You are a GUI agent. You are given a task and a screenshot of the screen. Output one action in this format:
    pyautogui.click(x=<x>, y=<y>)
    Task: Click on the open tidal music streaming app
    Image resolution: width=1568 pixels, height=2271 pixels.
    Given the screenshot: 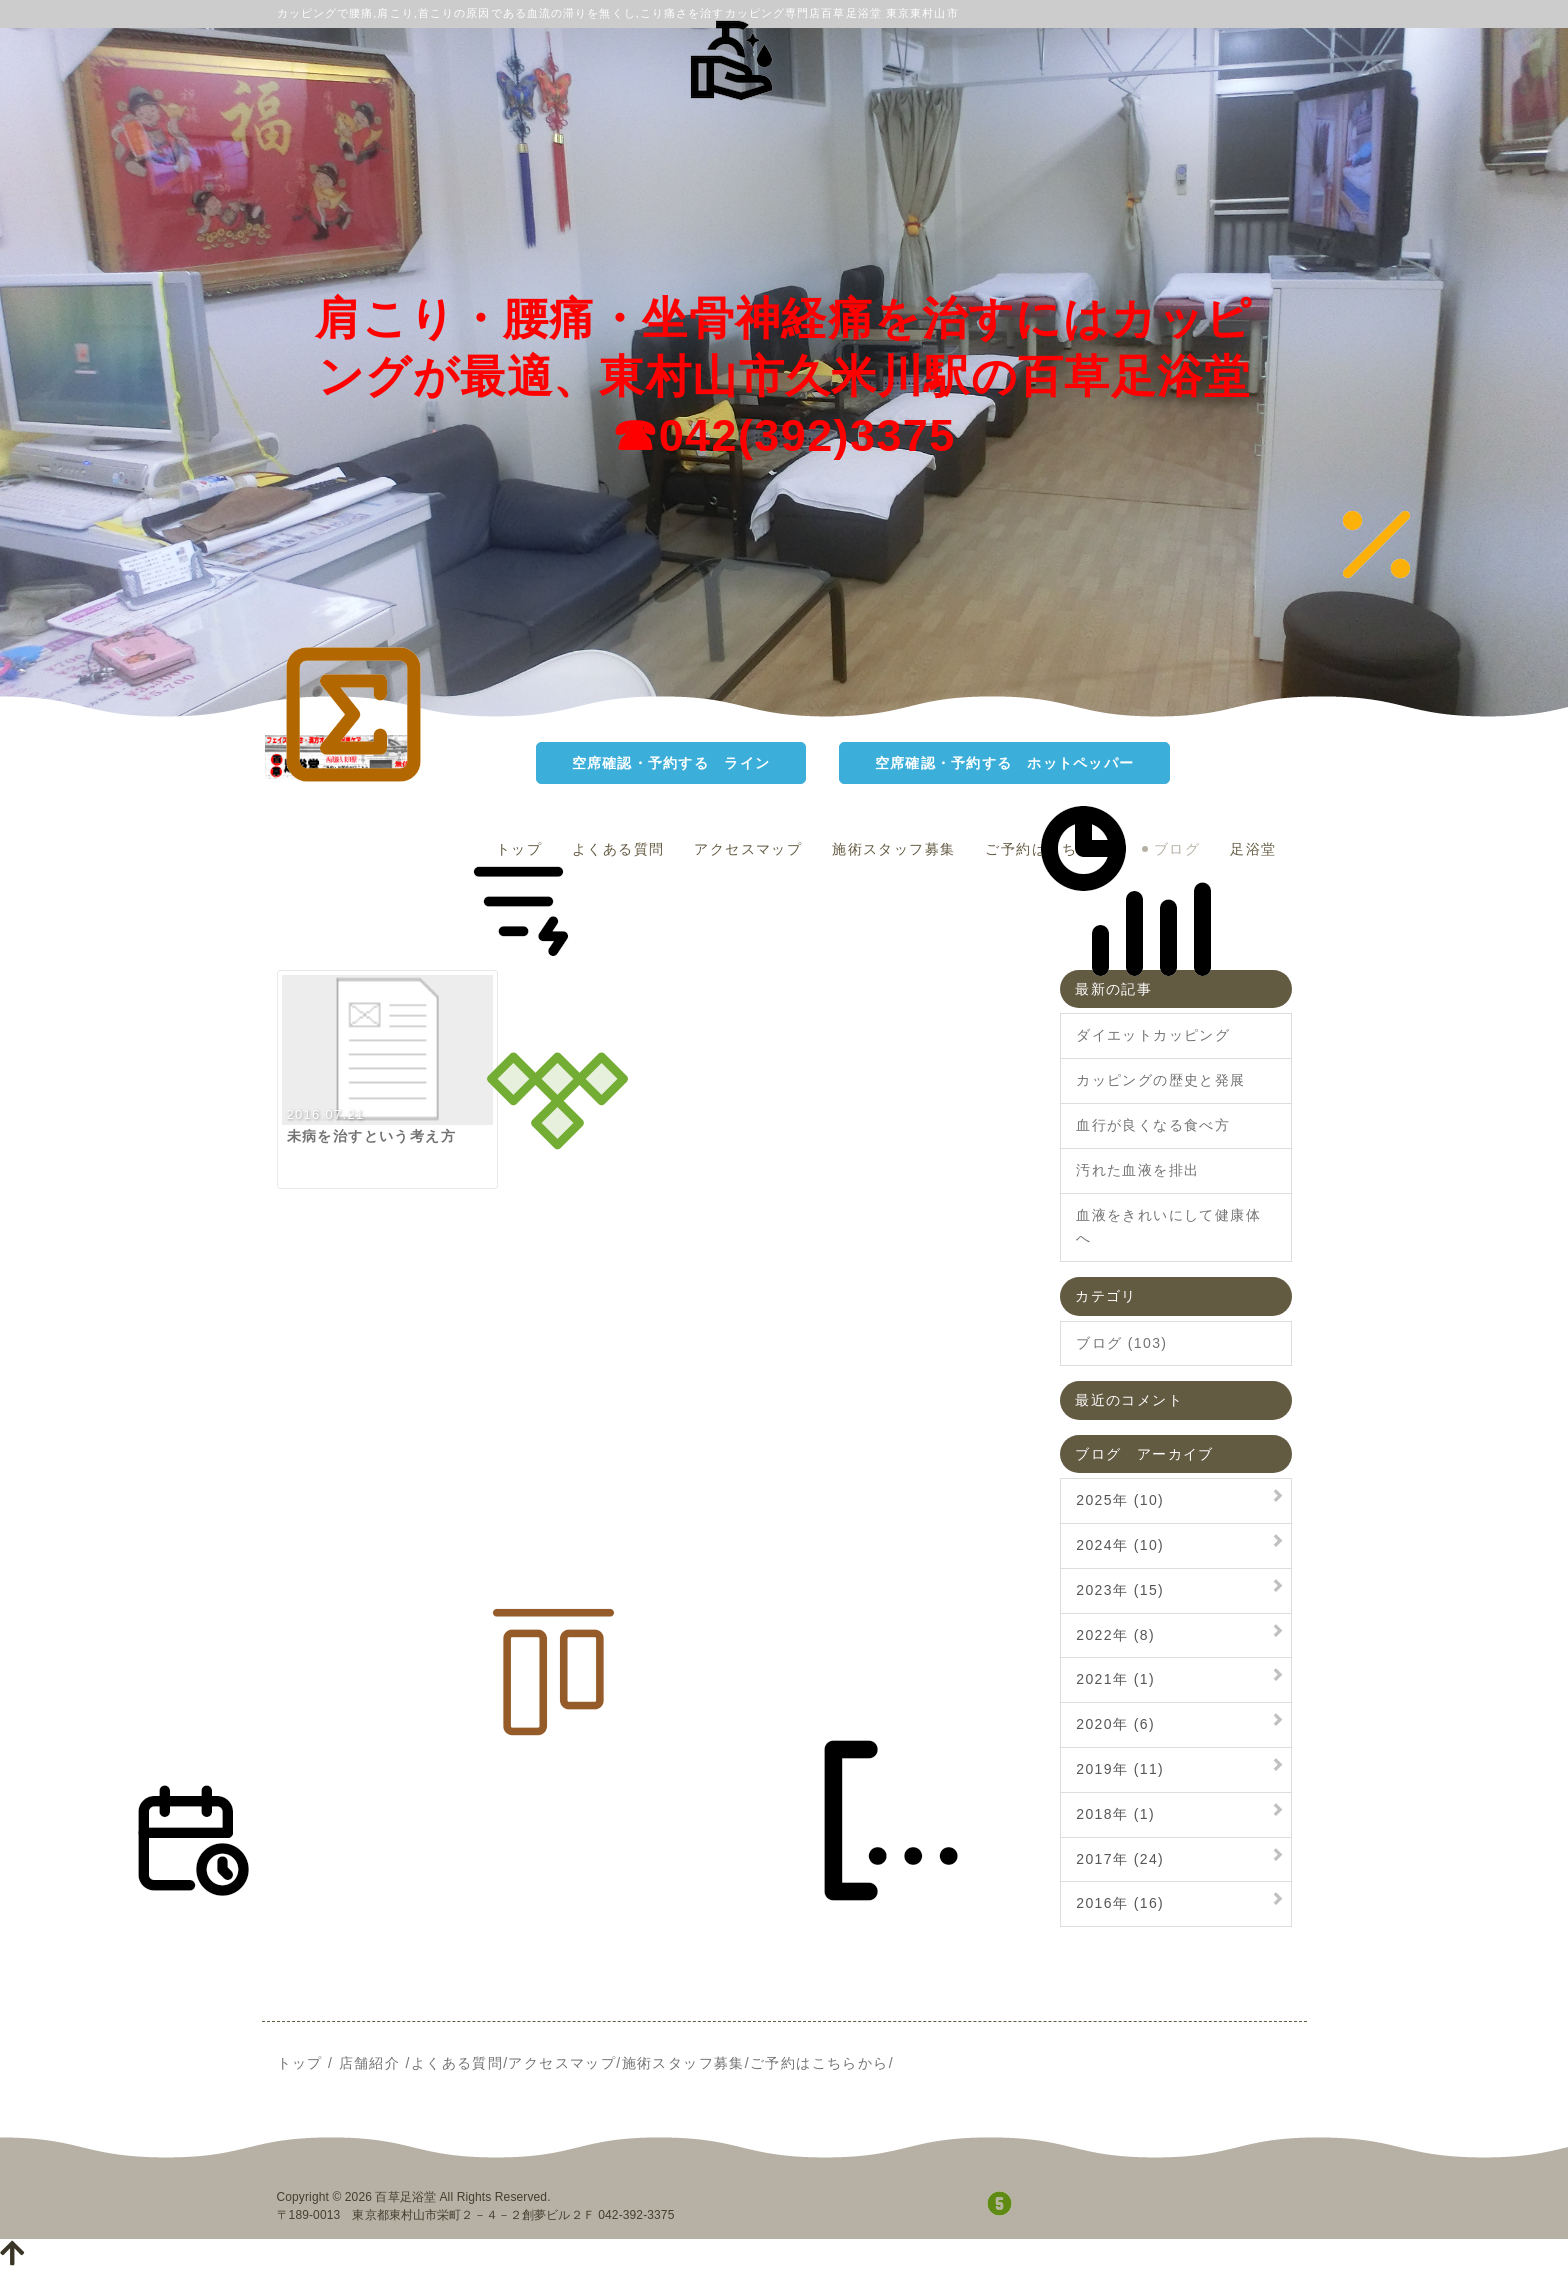 What is the action you would take?
    pyautogui.click(x=557, y=1096)
    